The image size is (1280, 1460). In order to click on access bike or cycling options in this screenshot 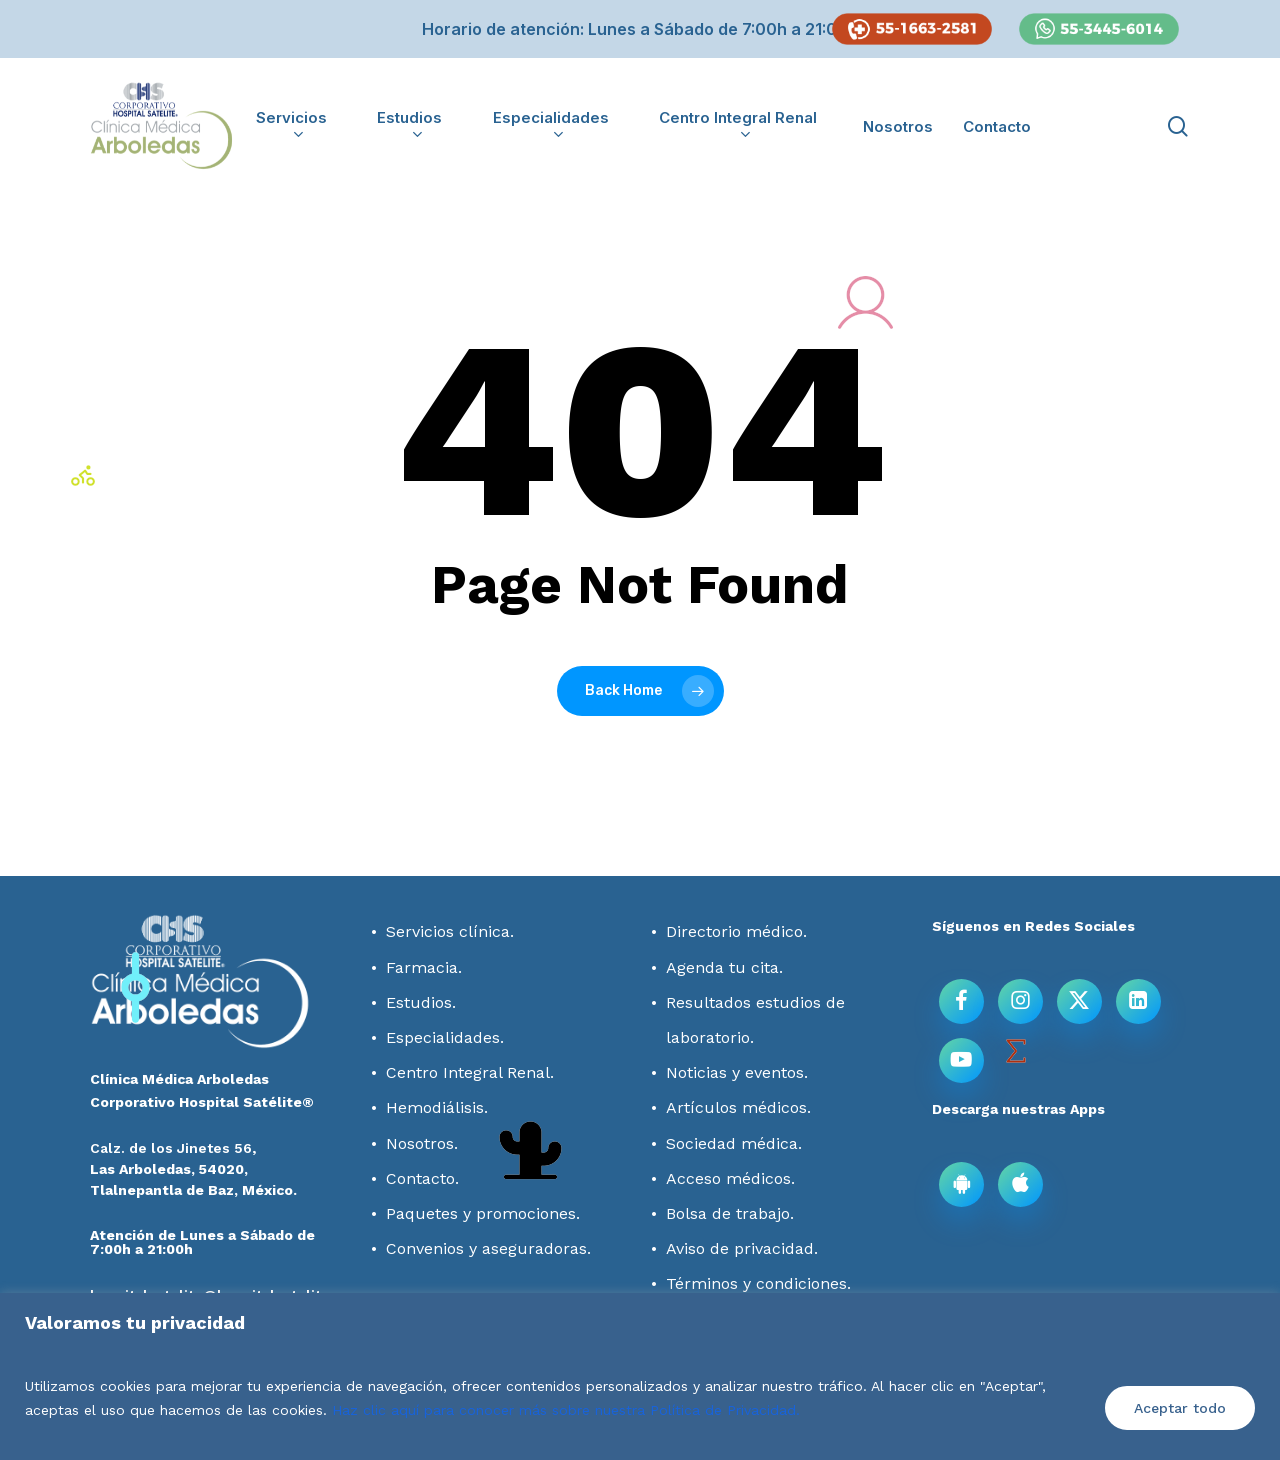, I will do `click(83, 475)`.